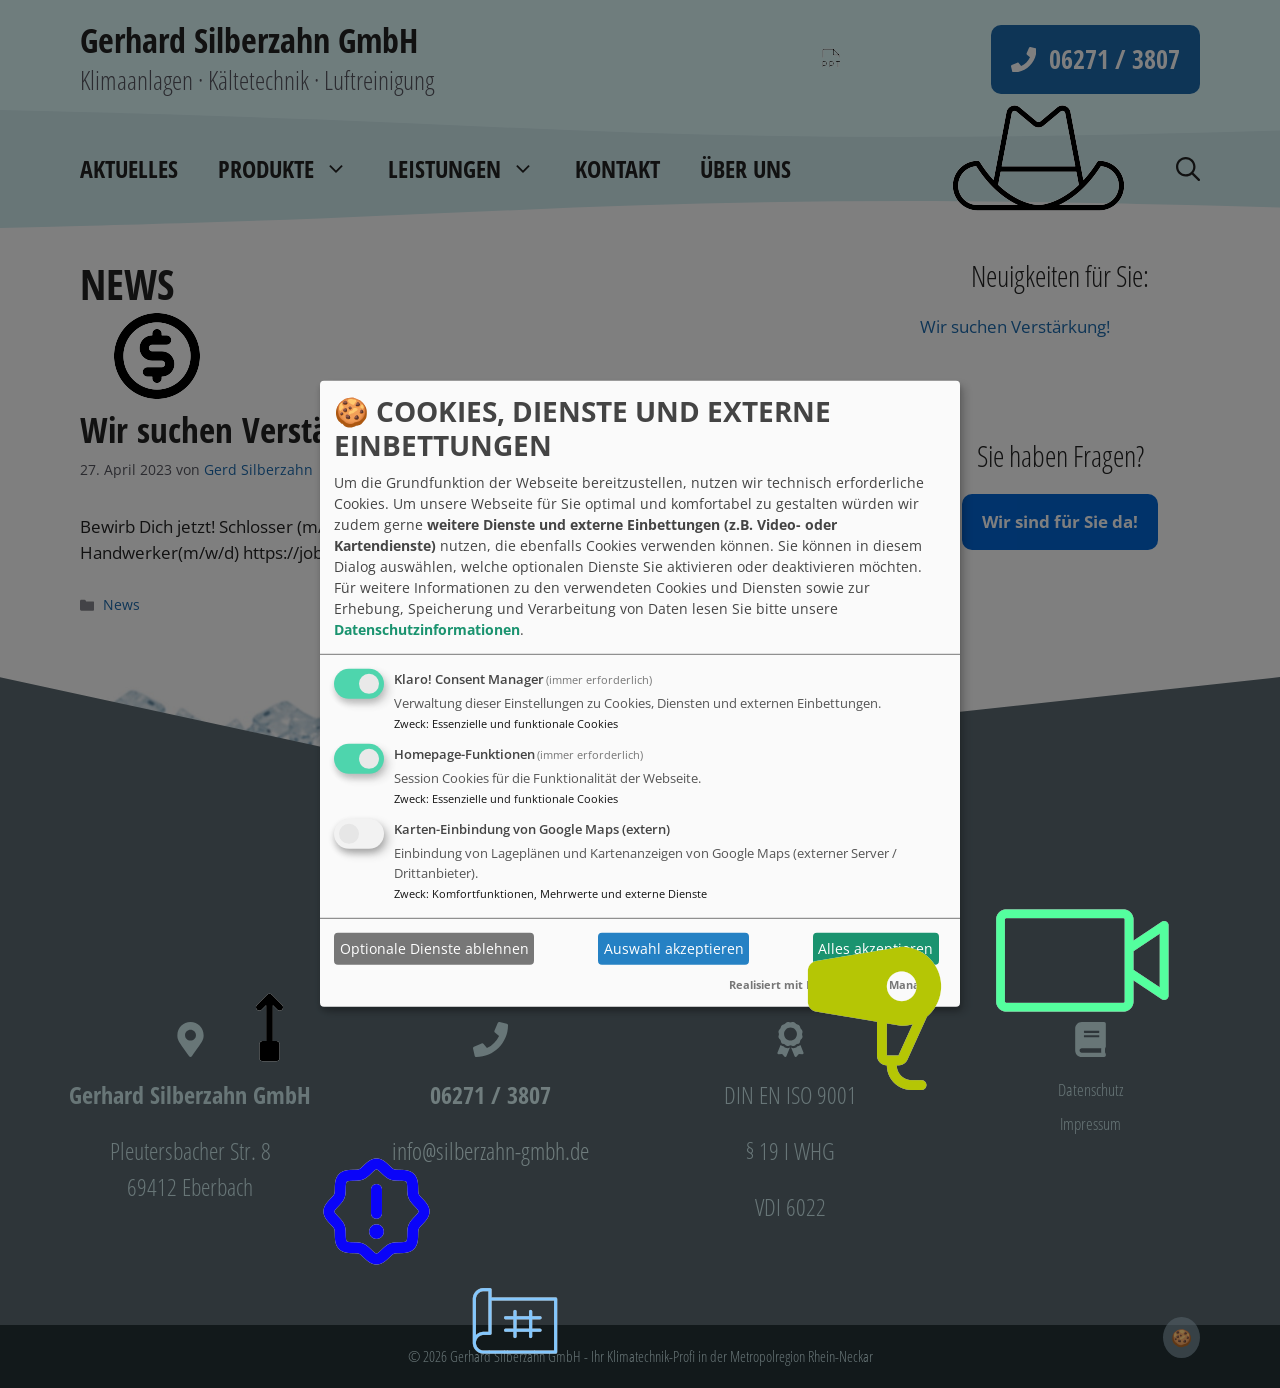 The width and height of the screenshot is (1280, 1388). I want to click on view account balance or financial summary, so click(157, 356).